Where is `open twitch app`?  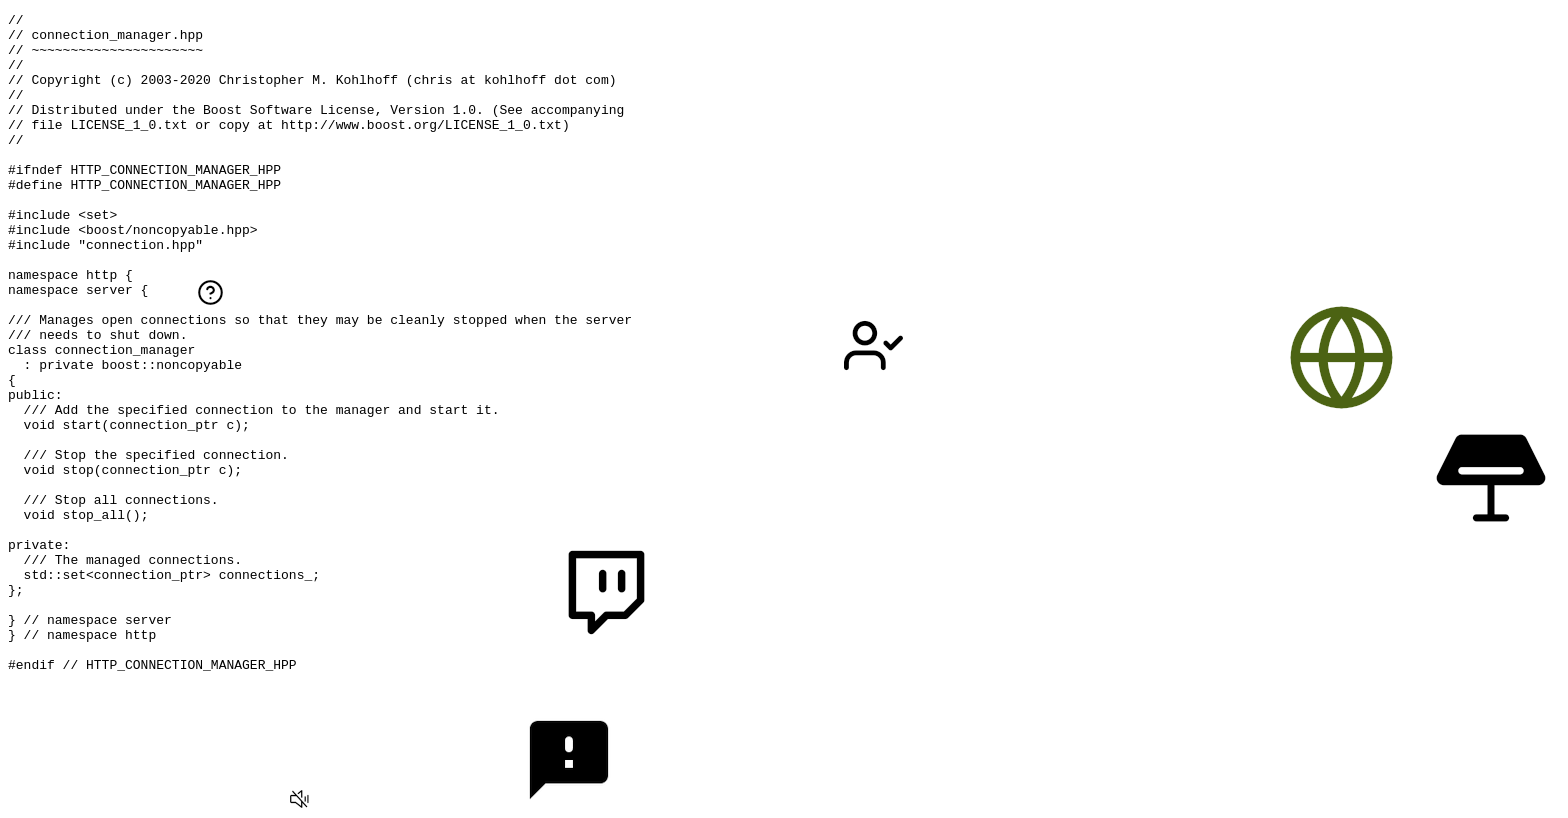
open twitch app is located at coordinates (606, 592).